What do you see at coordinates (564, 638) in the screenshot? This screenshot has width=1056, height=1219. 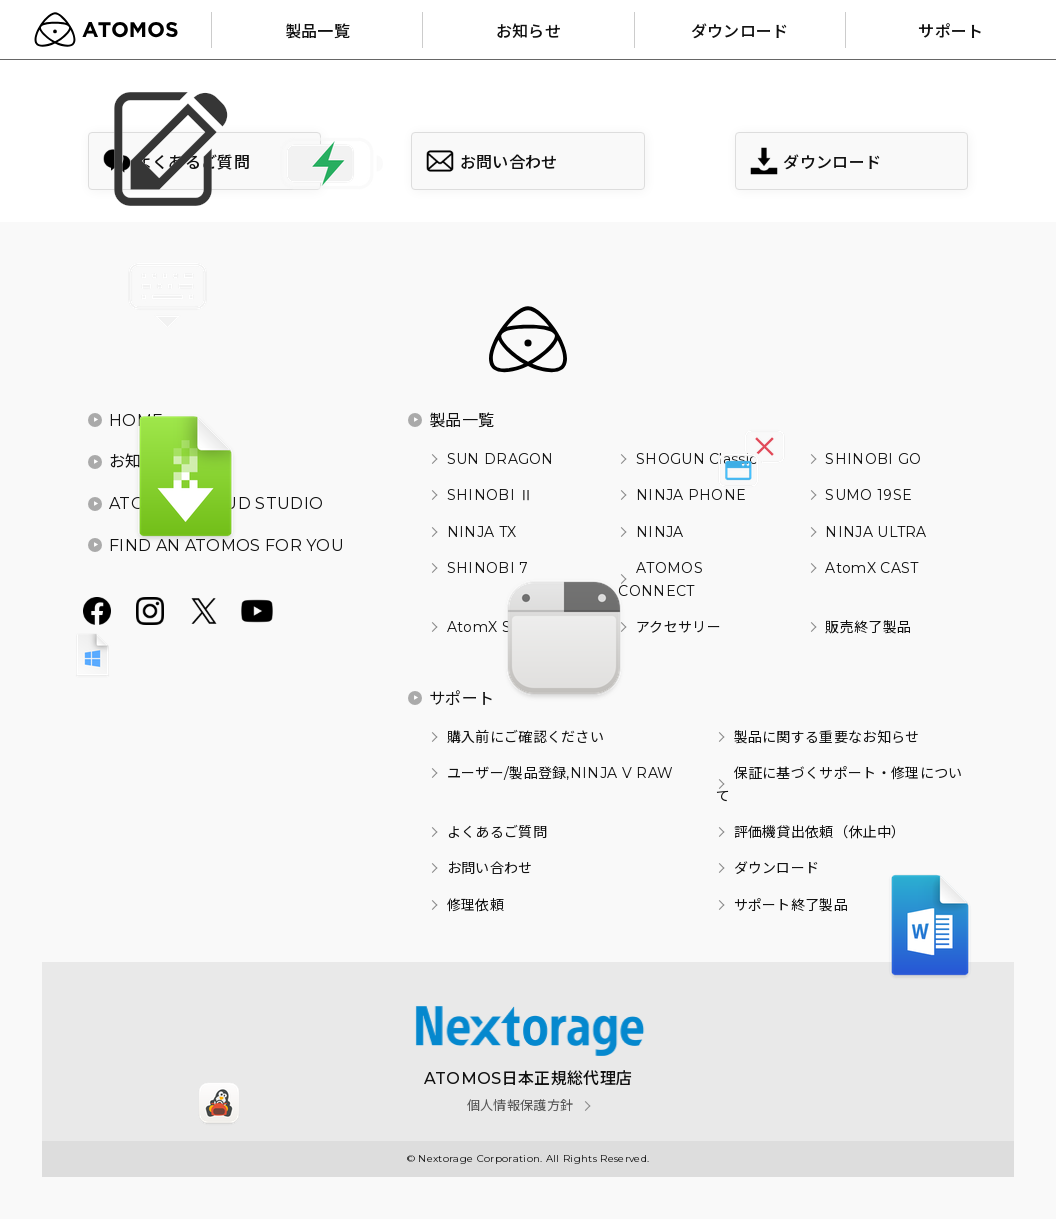 I see `customize window decoration settings` at bounding box center [564, 638].